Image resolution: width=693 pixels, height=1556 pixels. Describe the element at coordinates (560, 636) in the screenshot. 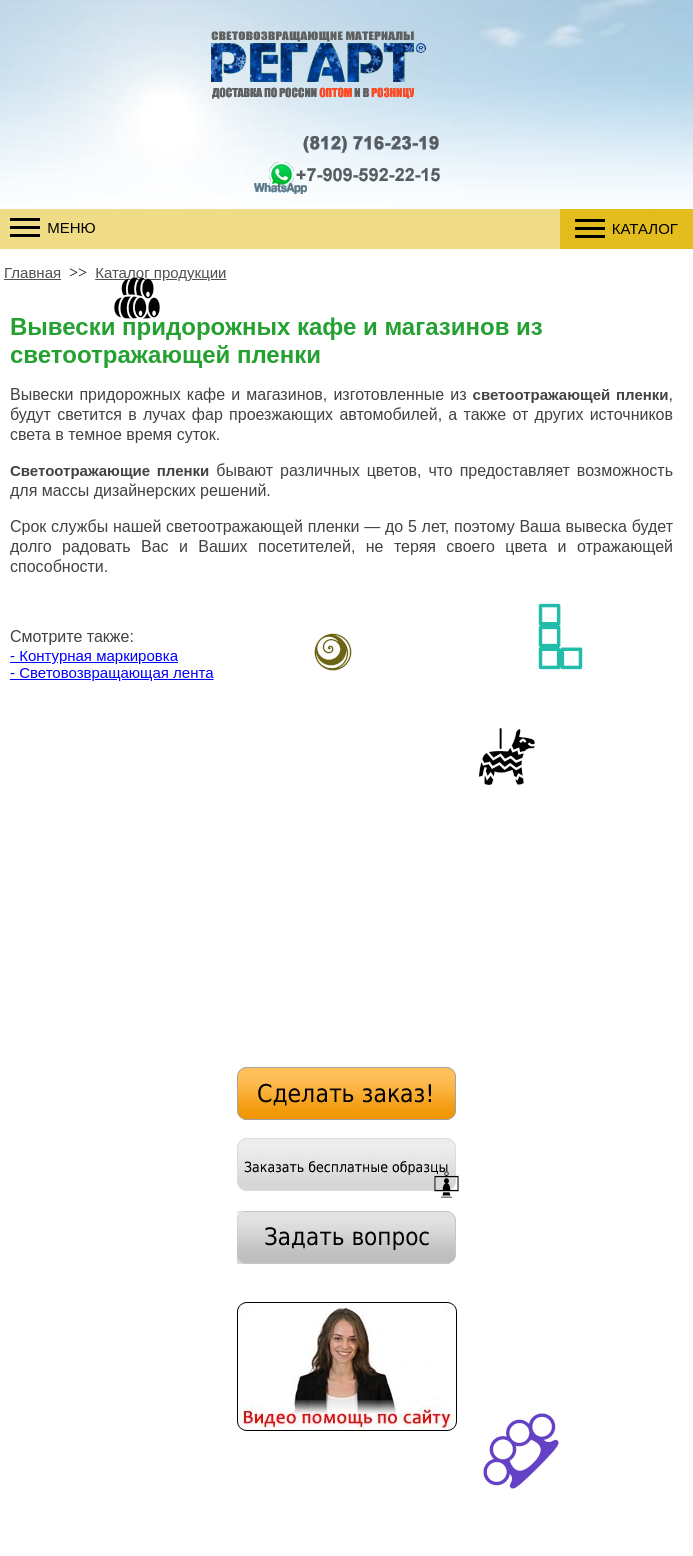

I see `indicates an L-shaped tetromino piece in a puzzle game` at that location.